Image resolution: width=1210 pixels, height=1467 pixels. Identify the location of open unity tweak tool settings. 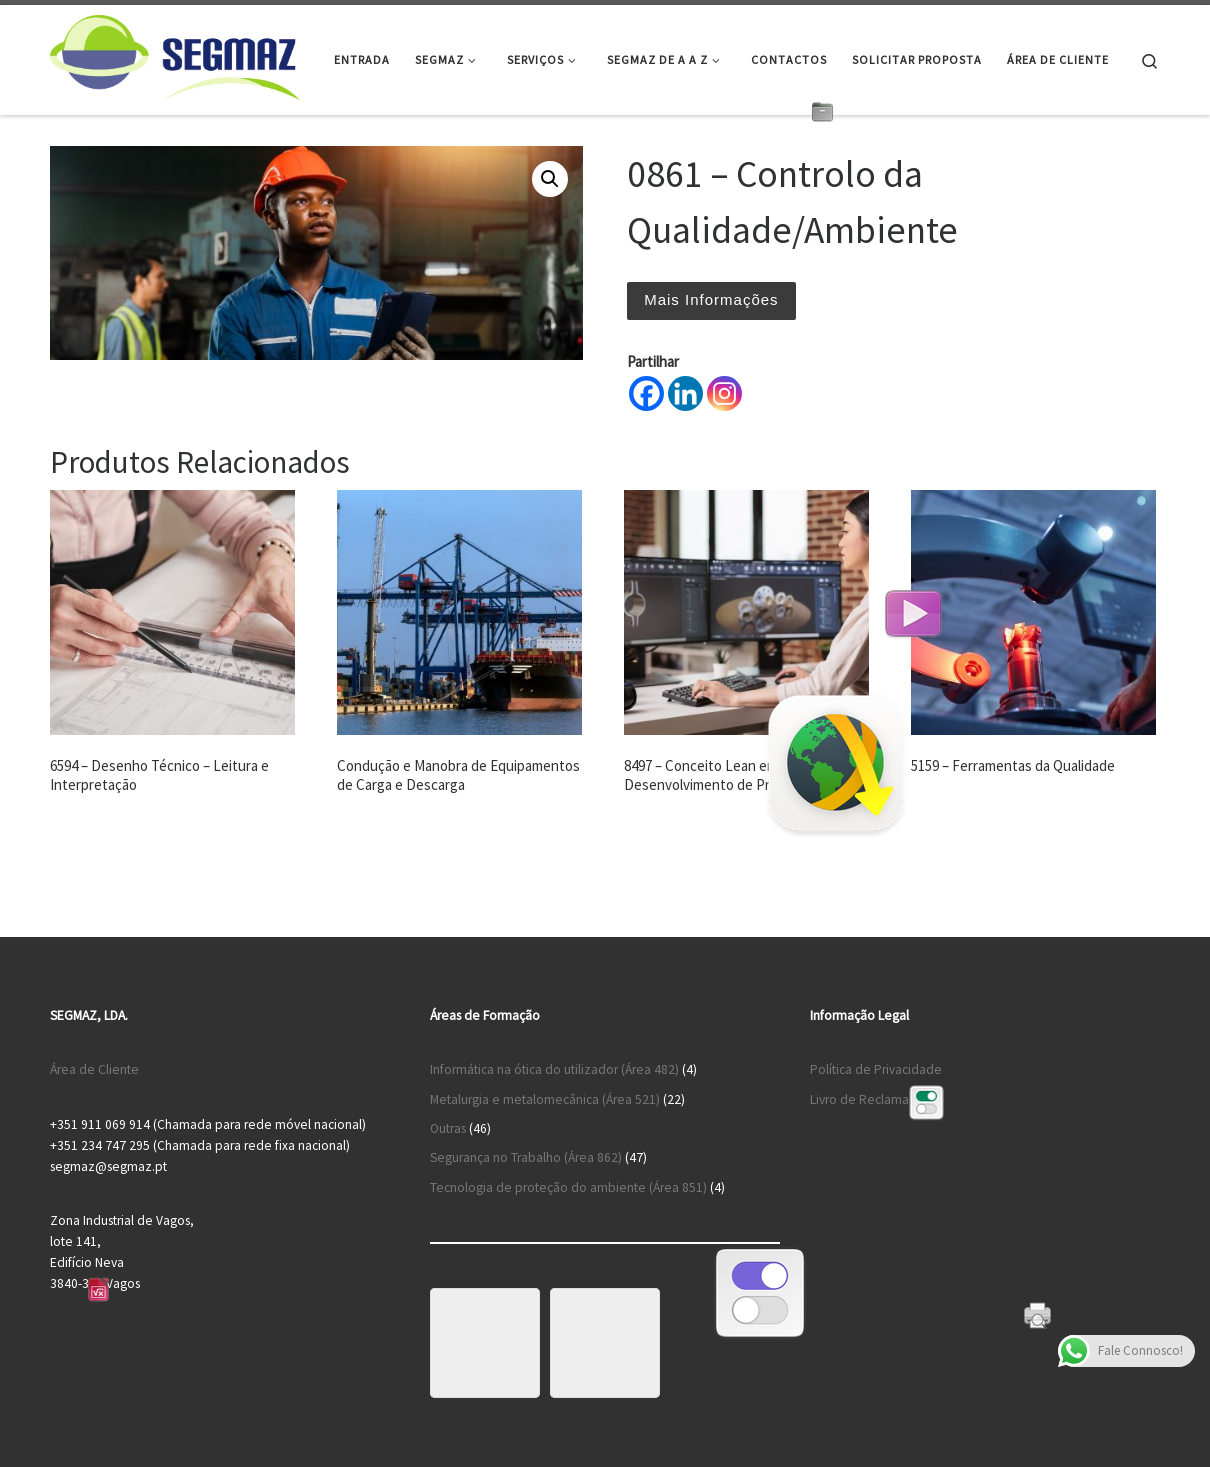
(760, 1293).